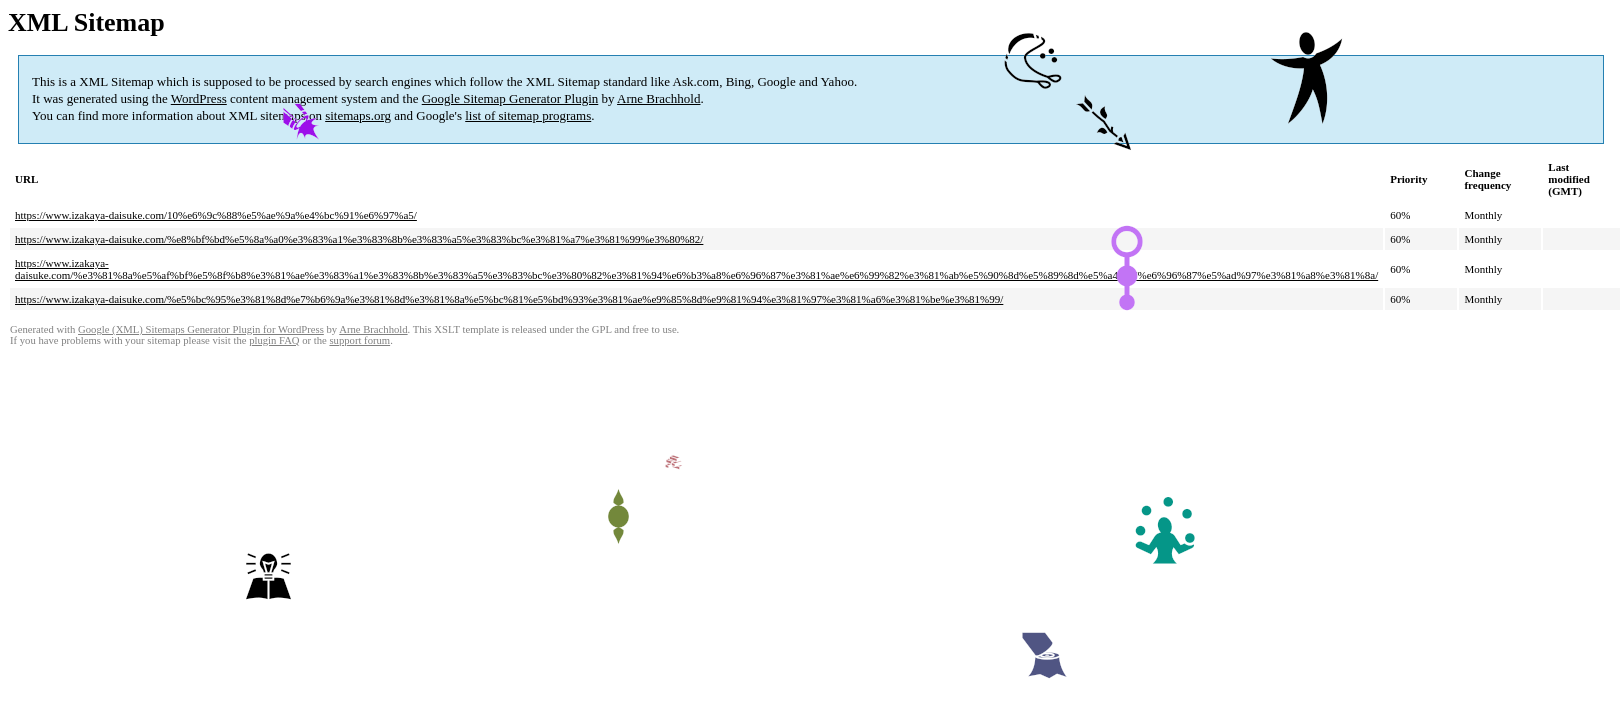 The width and height of the screenshot is (1622, 720). What do you see at coordinates (301, 122) in the screenshot?
I see `fire cannon or launch projectile` at bounding box center [301, 122].